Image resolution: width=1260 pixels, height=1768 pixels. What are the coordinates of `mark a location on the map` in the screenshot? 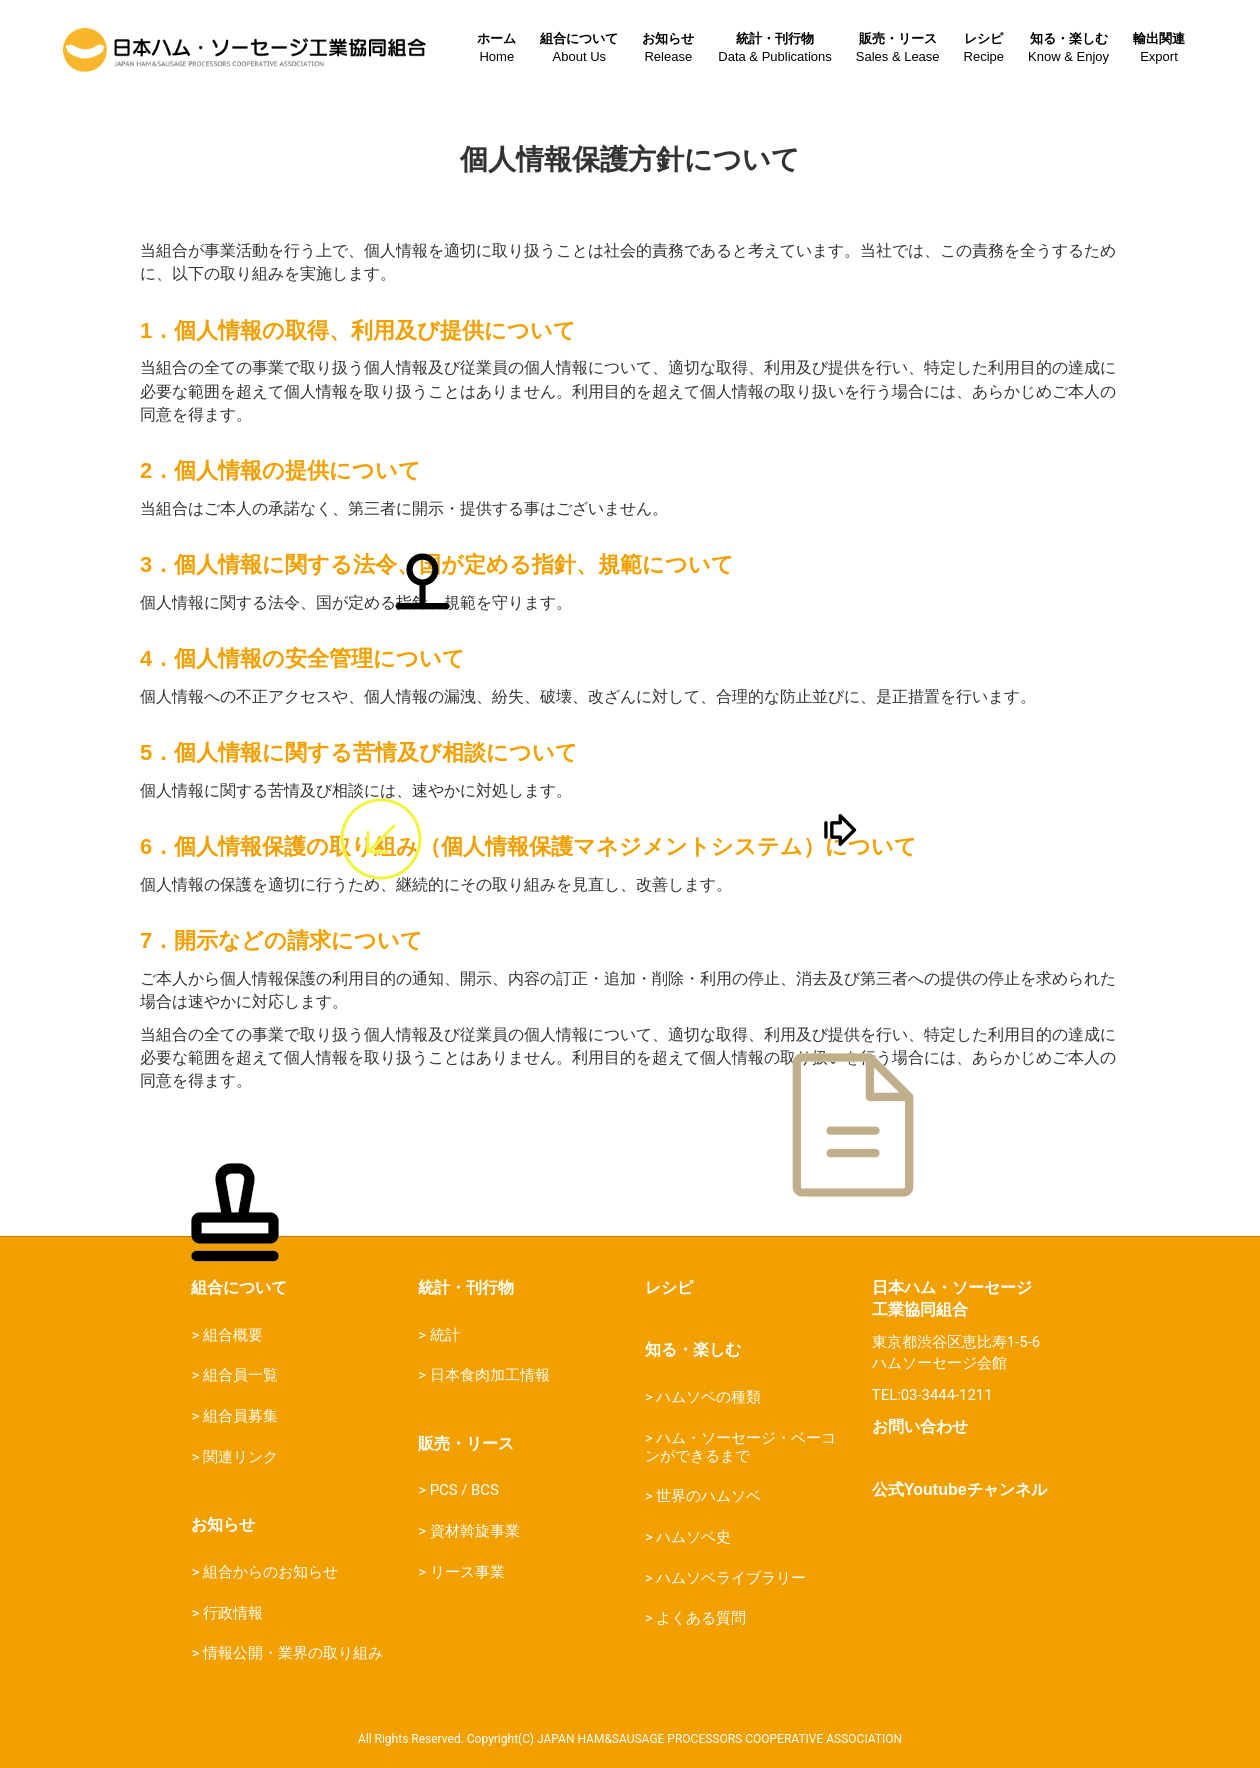 It's located at (422, 582).